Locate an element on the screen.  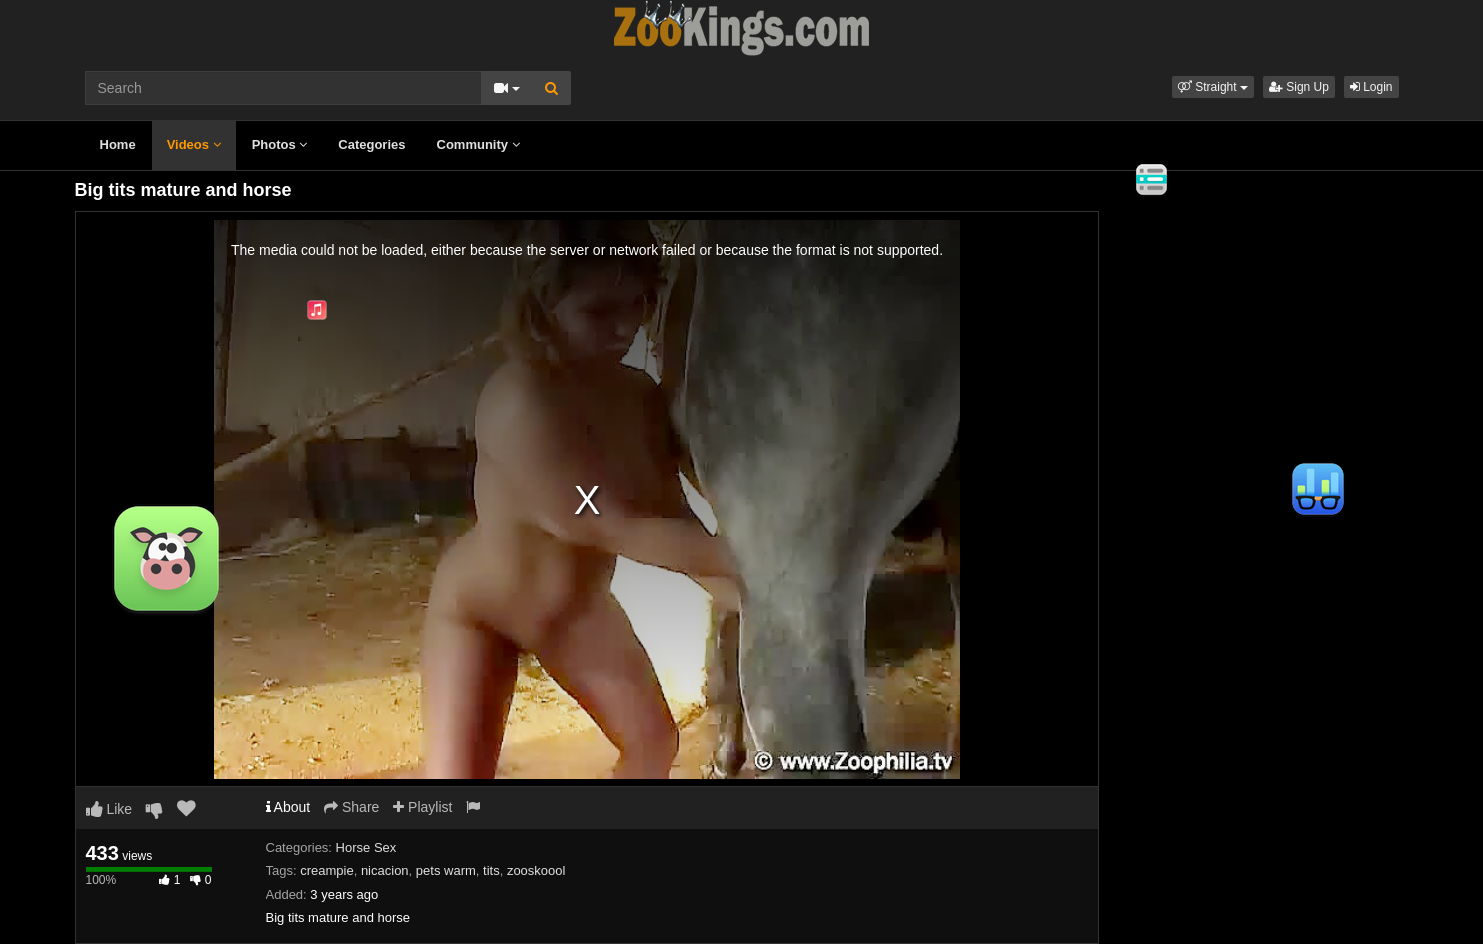
open libre menu editor app is located at coordinates (1151, 179).